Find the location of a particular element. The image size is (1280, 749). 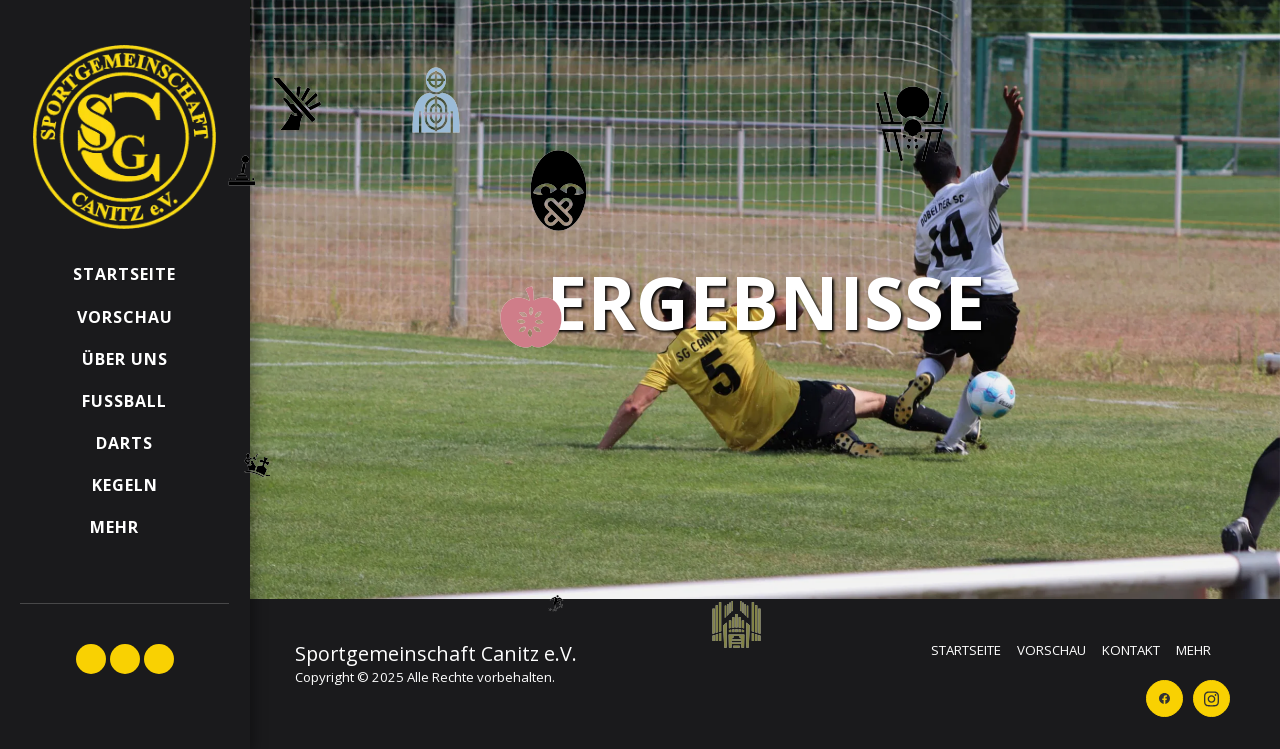

select fomorian enemy type or creature class is located at coordinates (257, 464).